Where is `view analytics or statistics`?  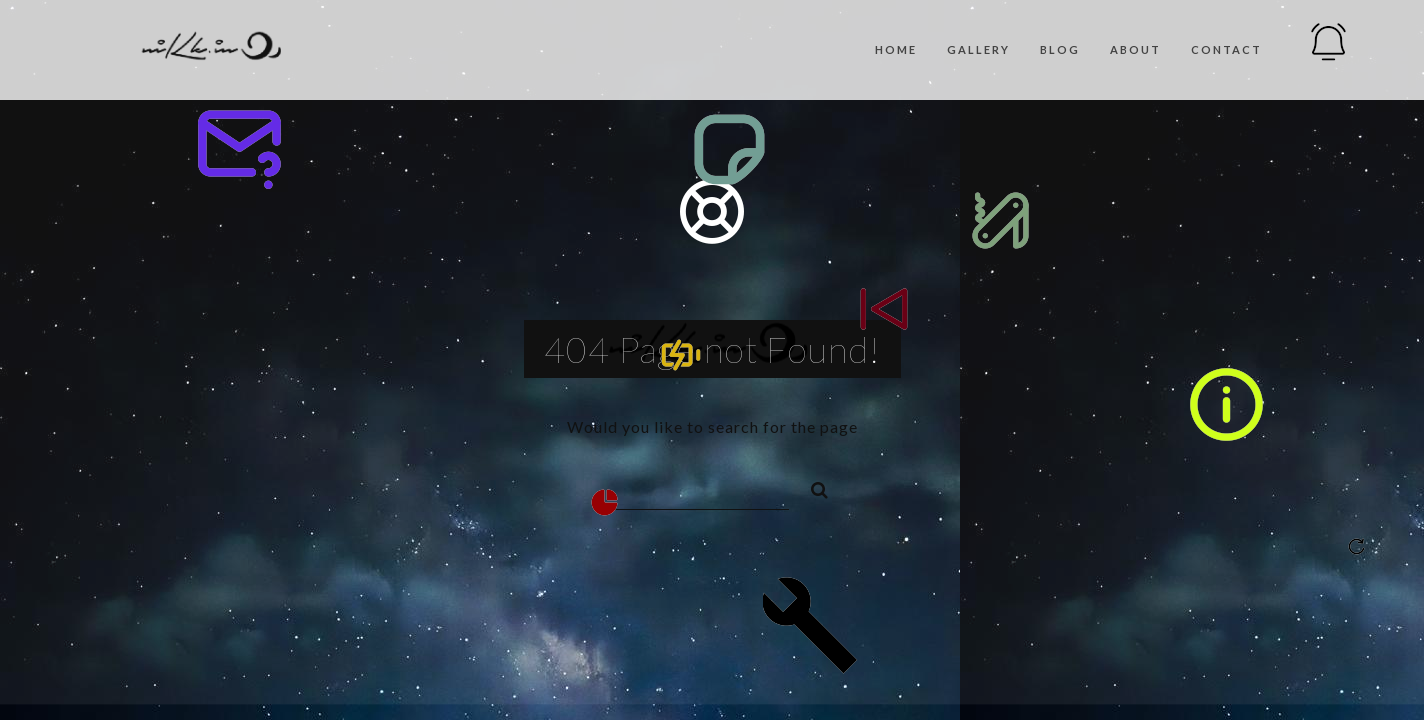
view analytics or statistics is located at coordinates (604, 502).